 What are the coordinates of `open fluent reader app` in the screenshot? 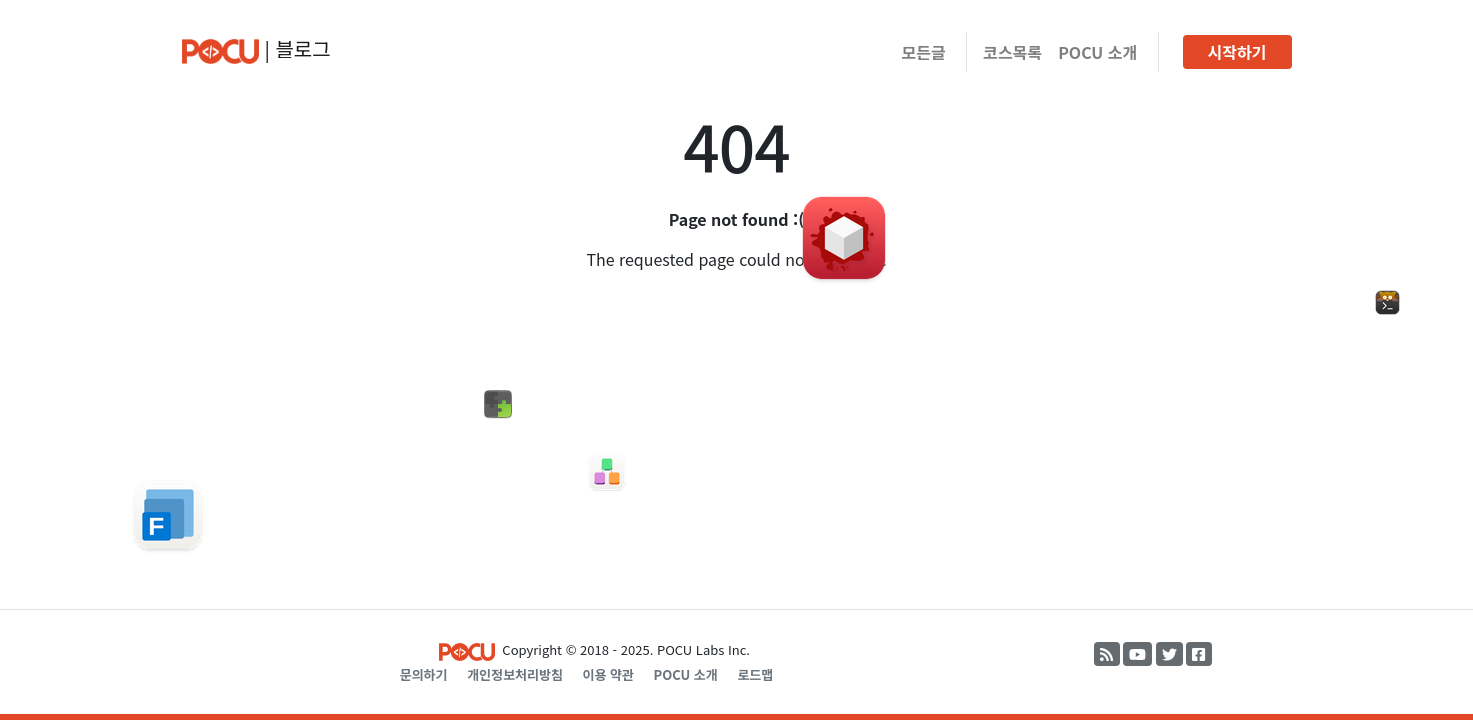 It's located at (168, 515).